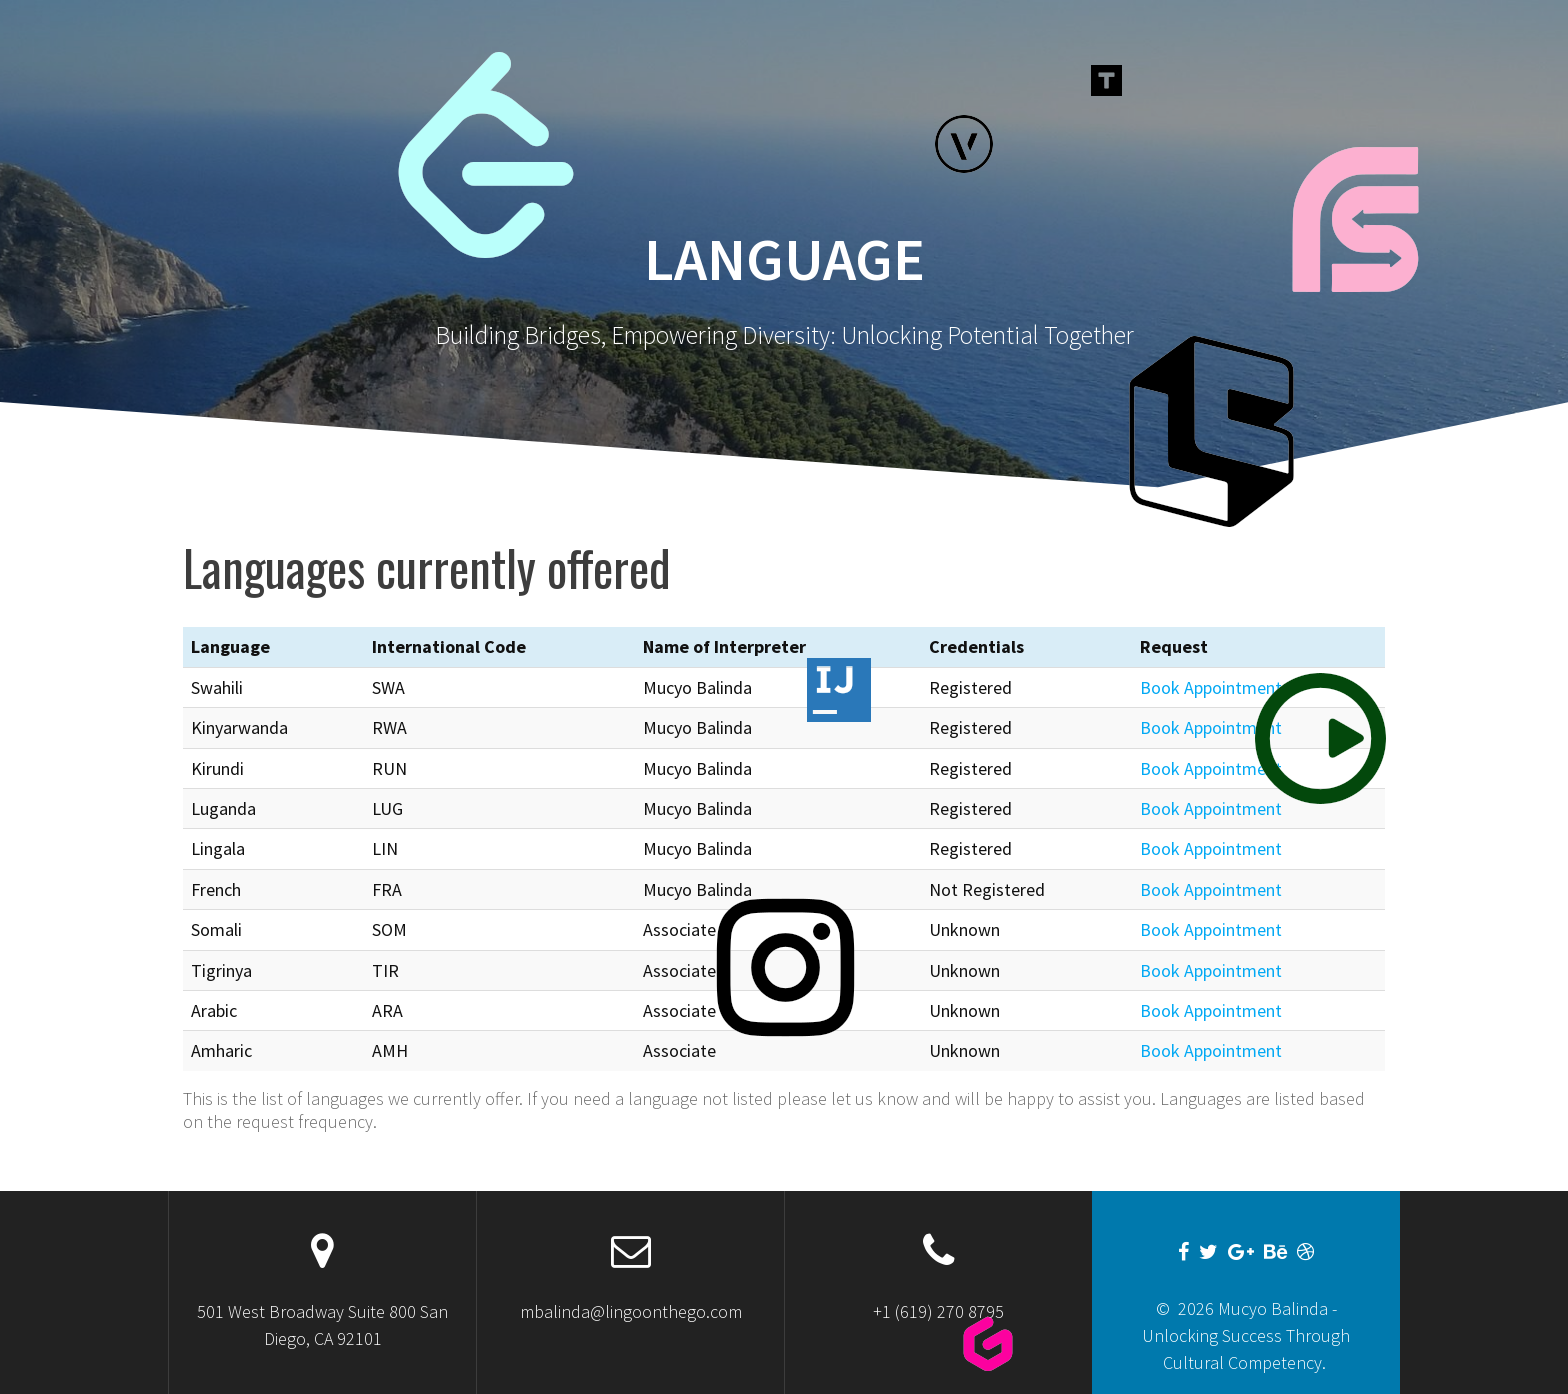 The height and width of the screenshot is (1394, 1568). Describe the element at coordinates (964, 144) in the screenshot. I see `open Vectorworks application` at that location.